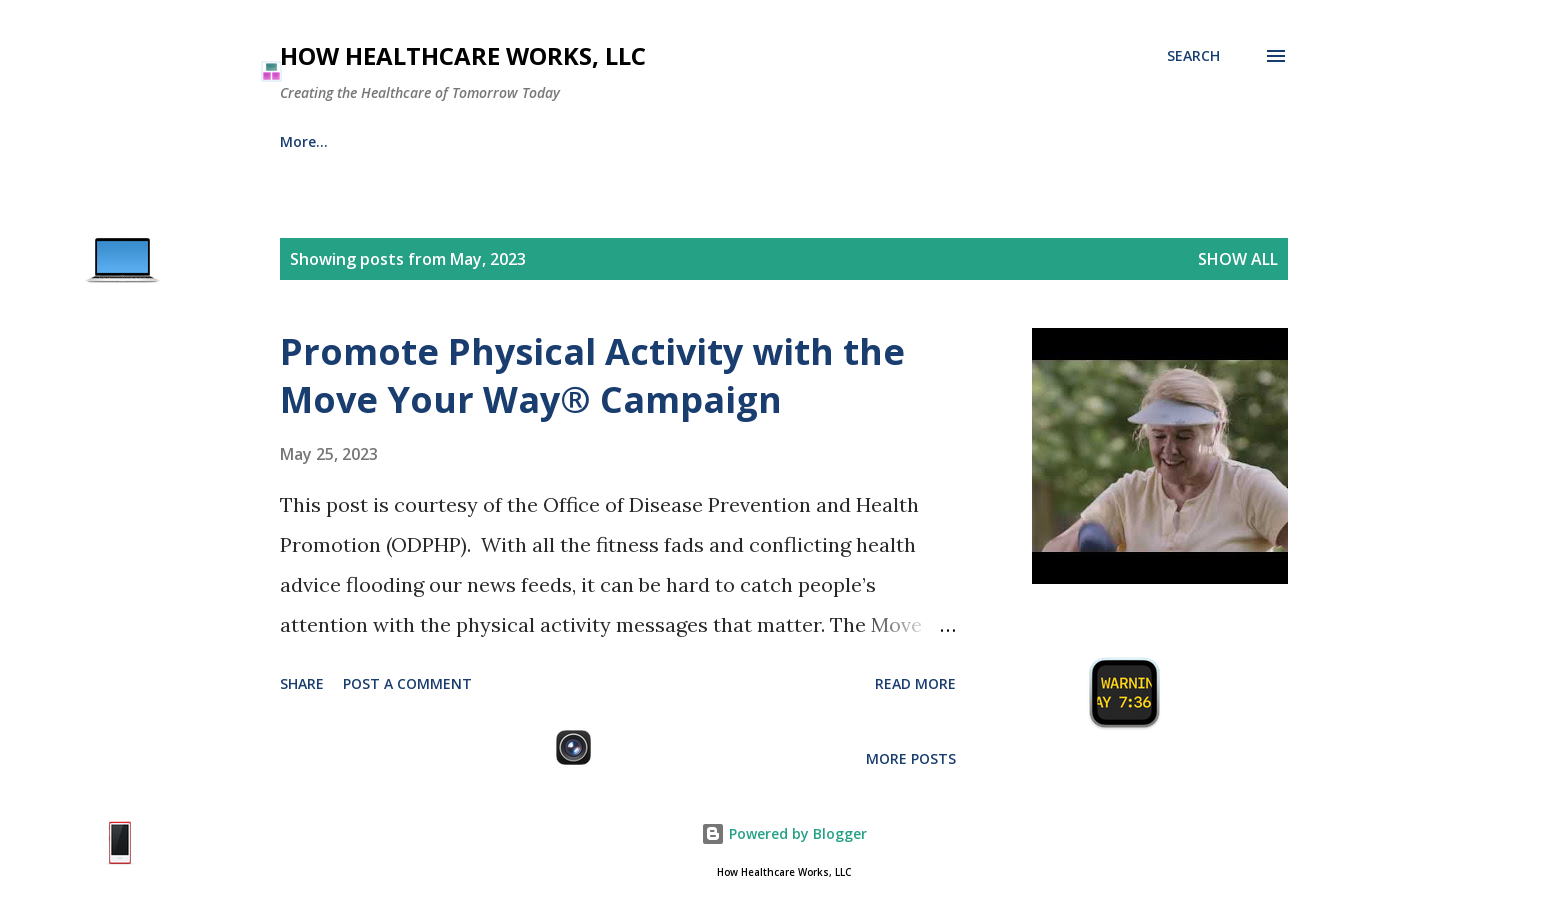  What do you see at coordinates (1124, 692) in the screenshot?
I see `open the console app to view system logs` at bounding box center [1124, 692].